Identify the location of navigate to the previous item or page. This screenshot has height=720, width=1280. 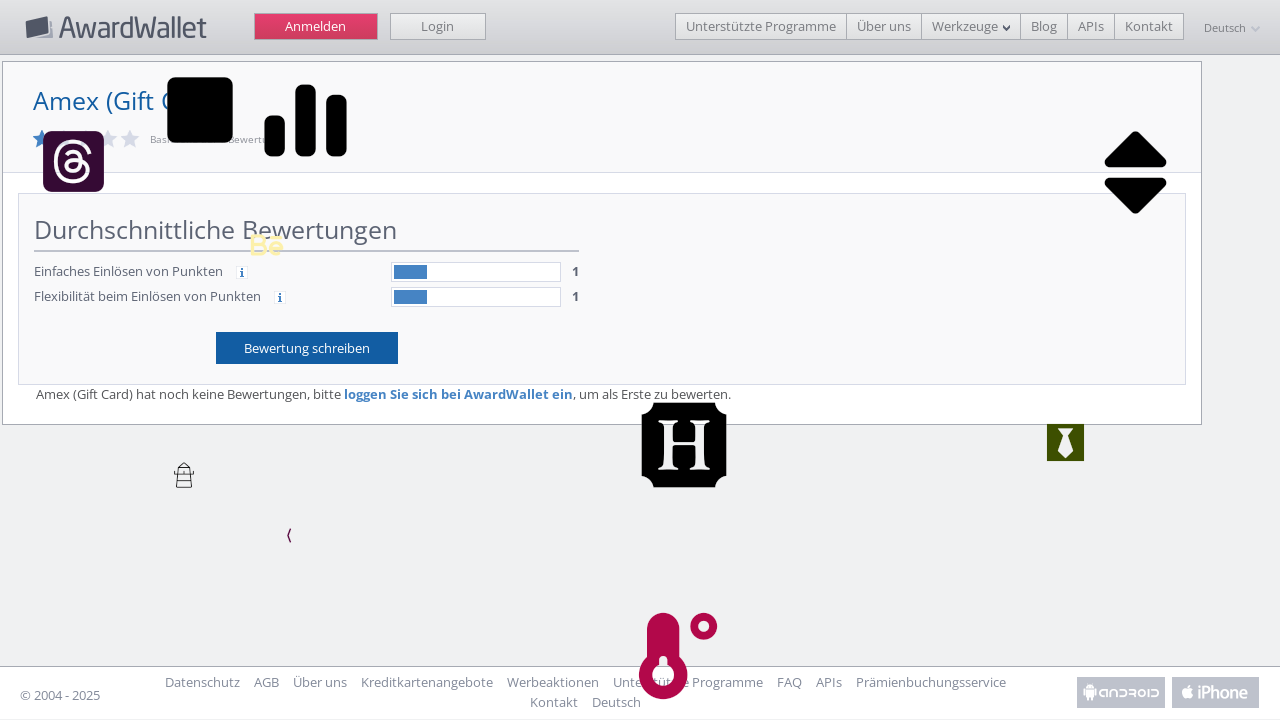
(289, 535).